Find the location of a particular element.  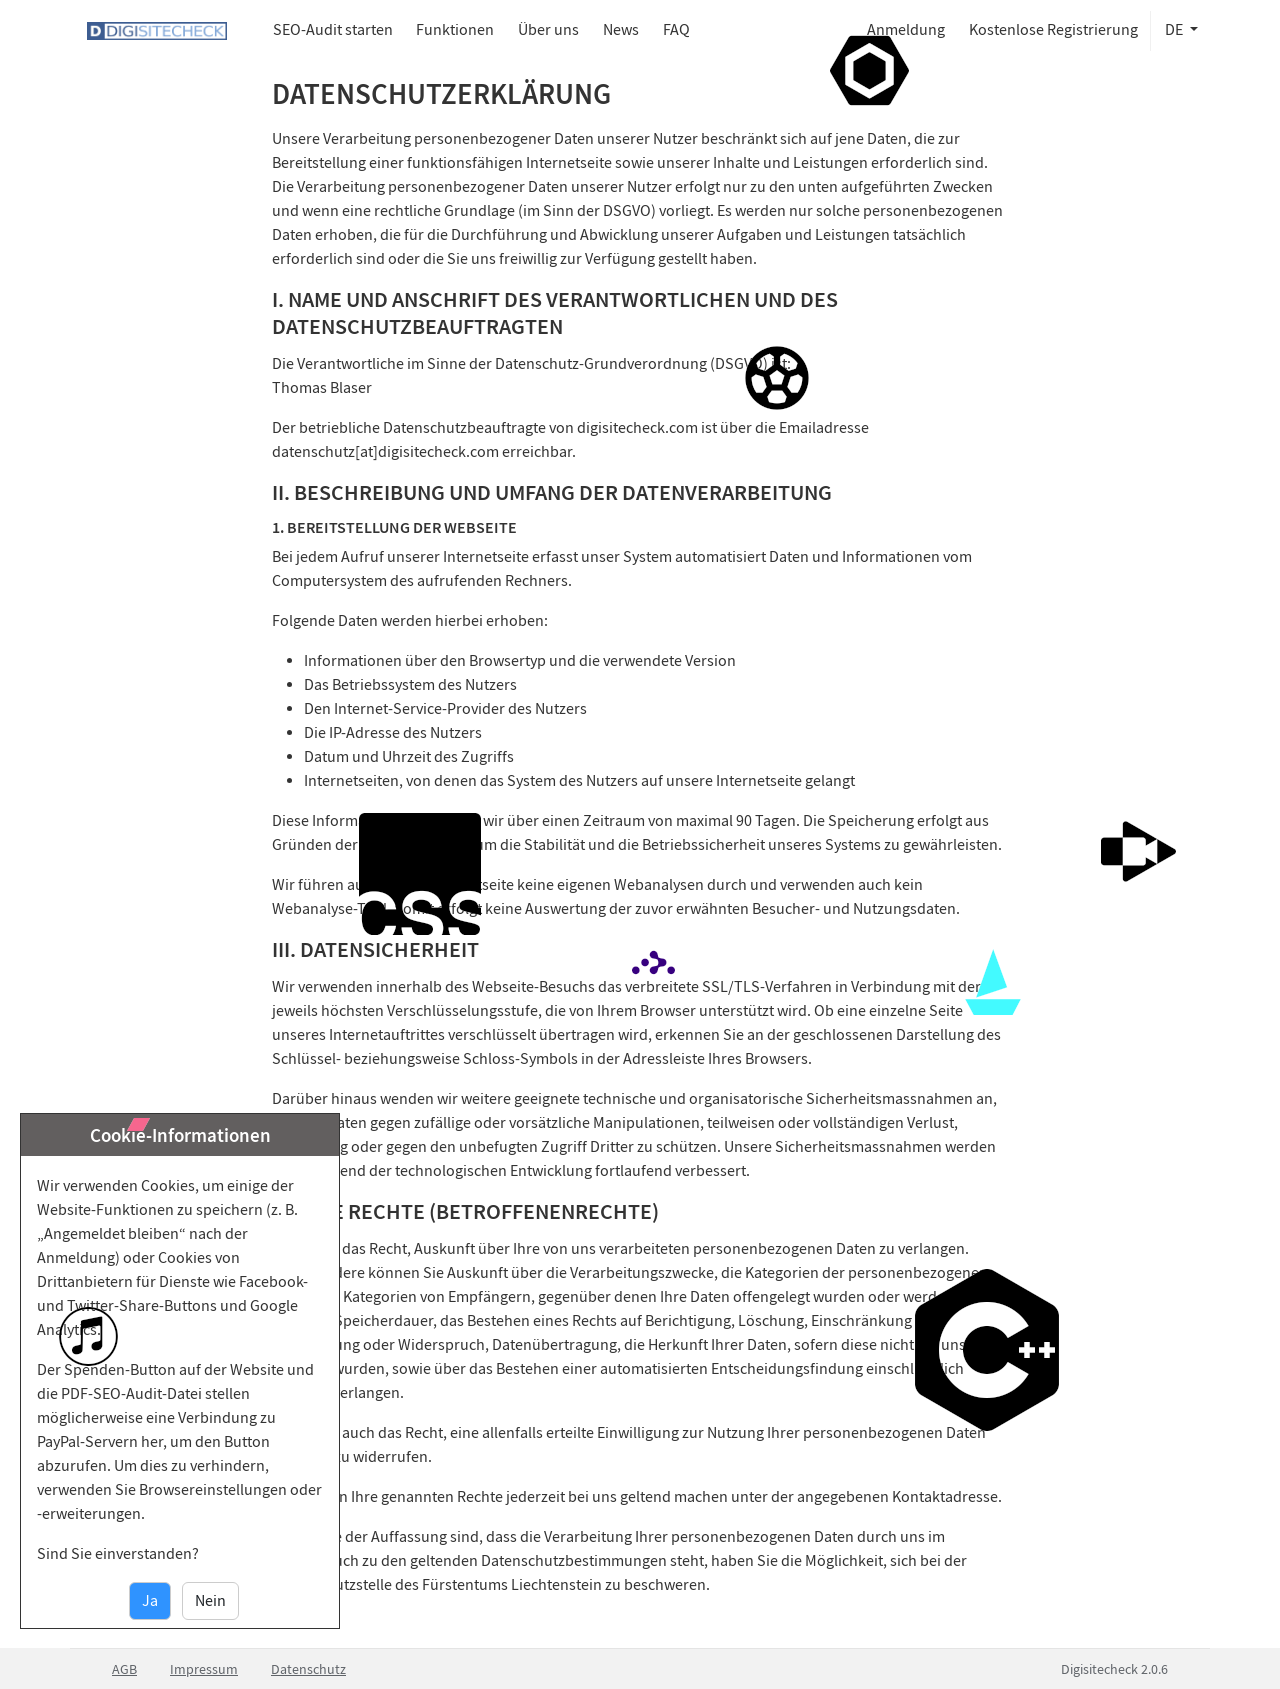

visit CSS Wizardry website or resources is located at coordinates (420, 874).